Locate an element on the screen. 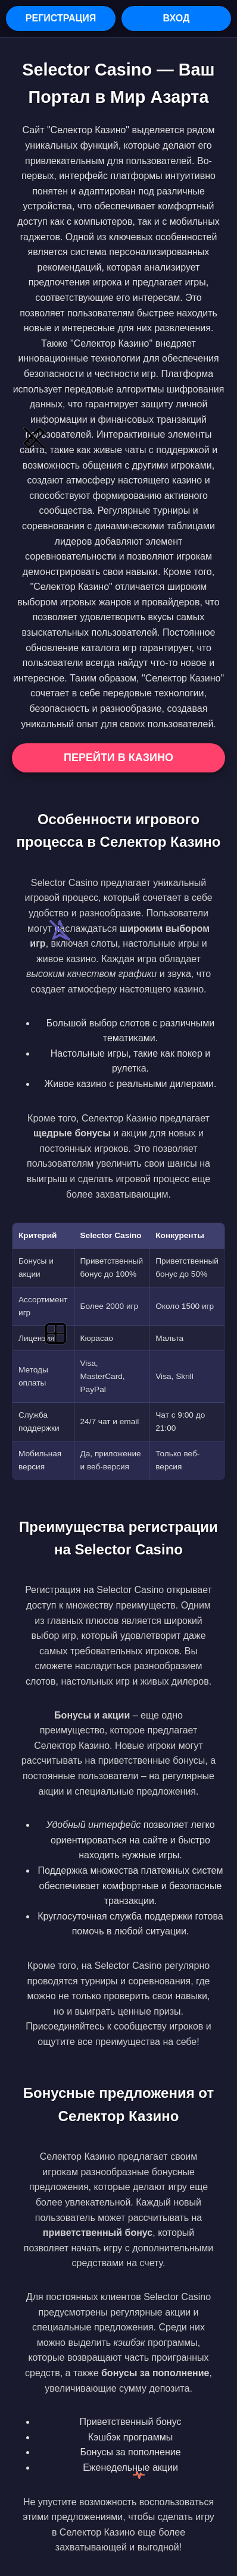  disable navigation or GPS tracking is located at coordinates (60, 930).